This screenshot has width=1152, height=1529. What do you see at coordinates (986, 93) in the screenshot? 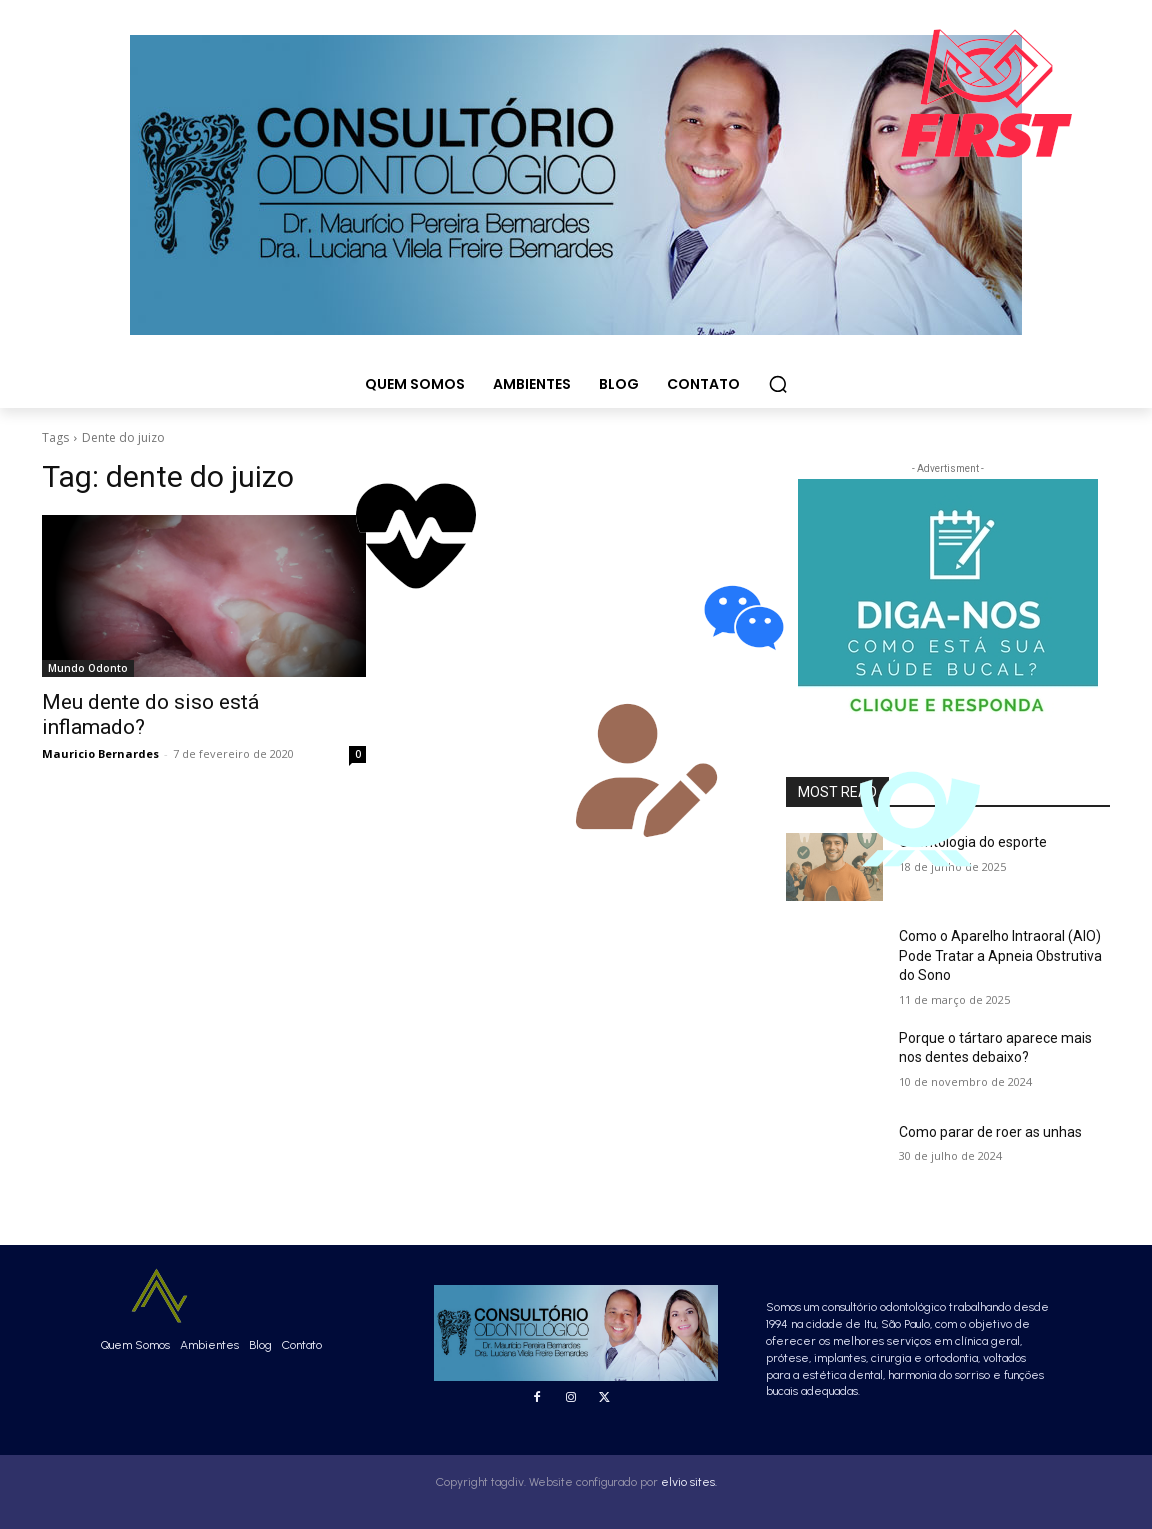
I see `FIRST Robotics competition logo` at bounding box center [986, 93].